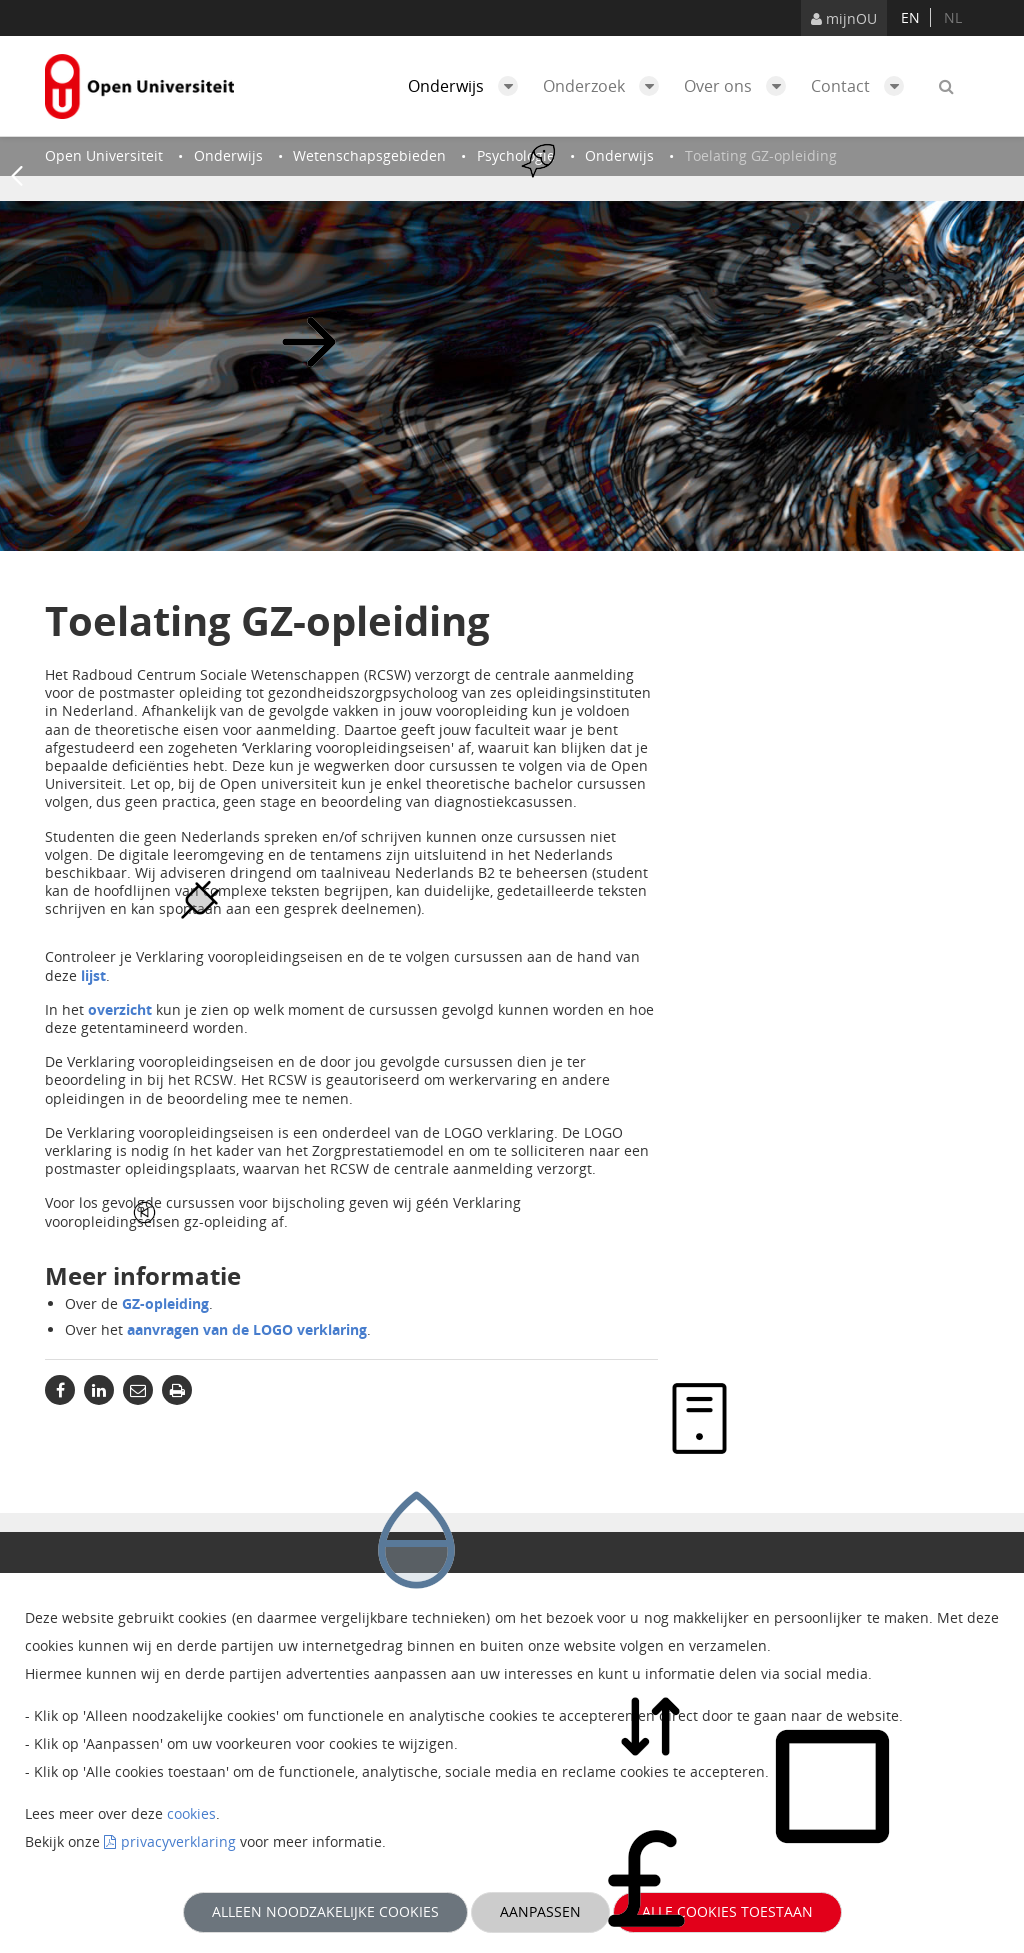 Image resolution: width=1024 pixels, height=1953 pixels. I want to click on stop media playback, so click(832, 1786).